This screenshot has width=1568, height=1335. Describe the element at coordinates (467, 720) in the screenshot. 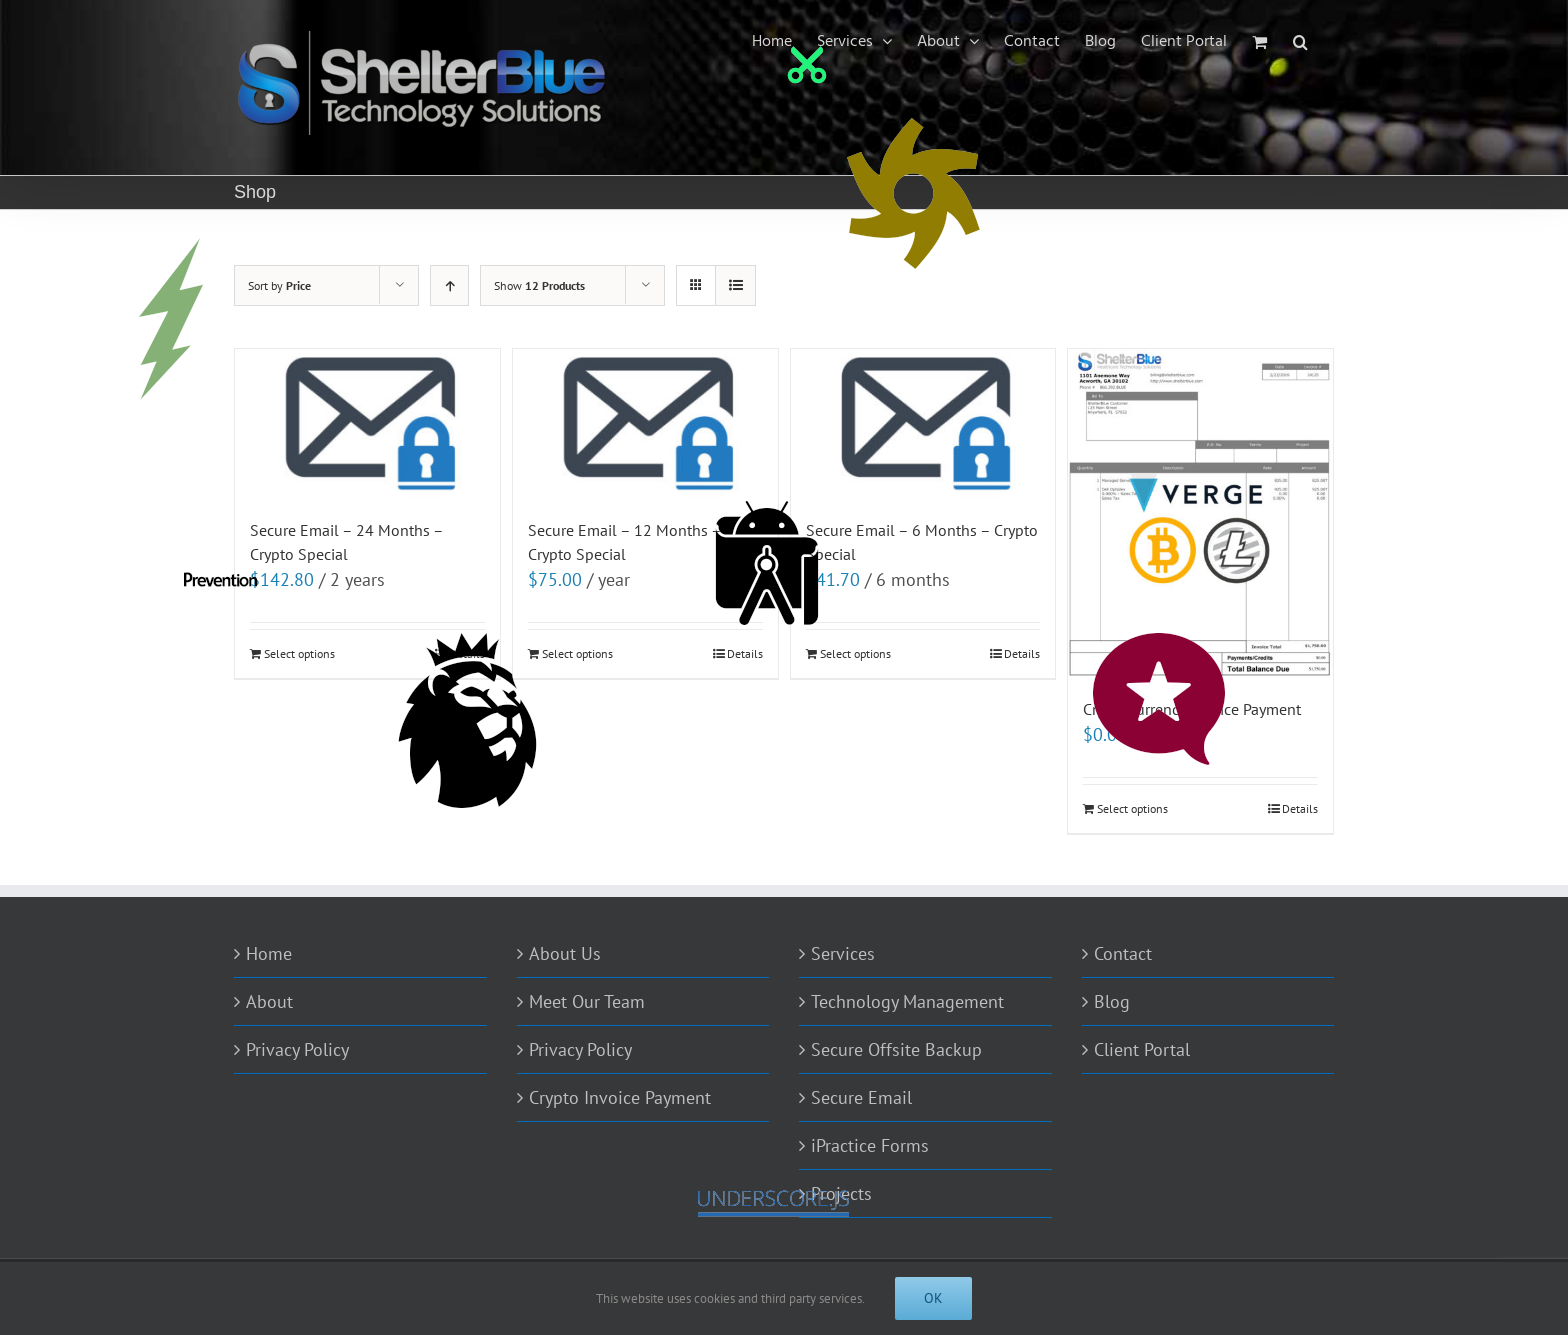

I see `view Premier League content` at that location.